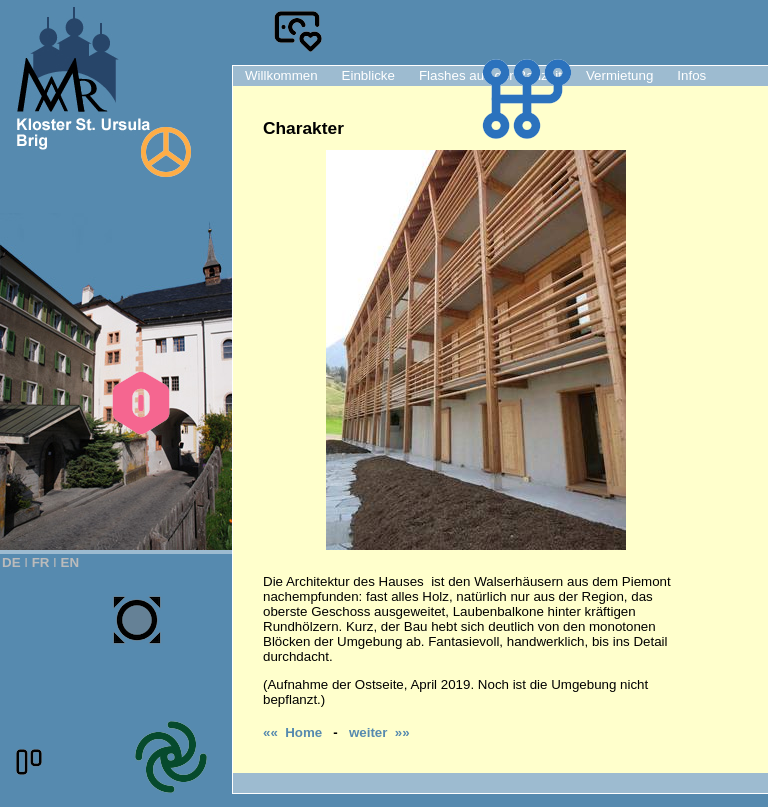 The height and width of the screenshot is (807, 768). Describe the element at coordinates (141, 403) in the screenshot. I see `indicates an "O" status or category marker` at that location.